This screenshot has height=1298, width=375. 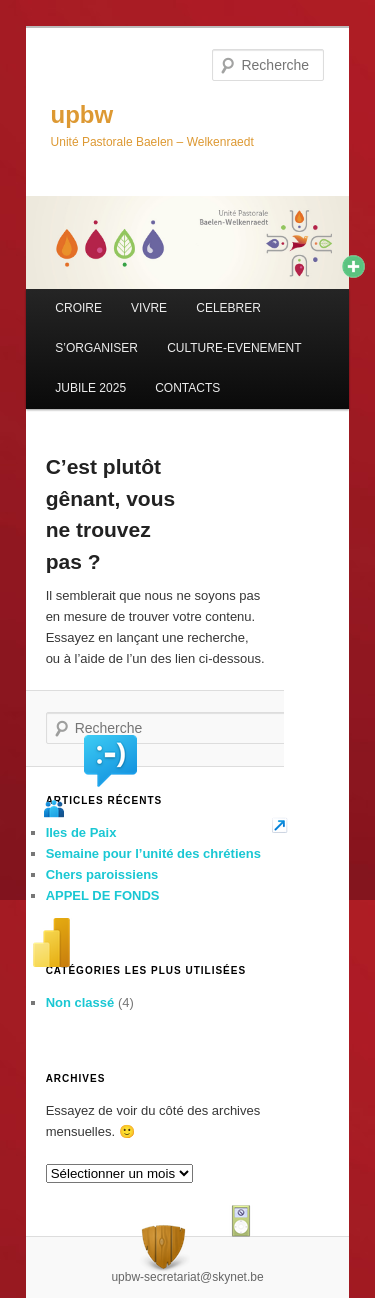 I want to click on open the messaging app, so click(x=110, y=761).